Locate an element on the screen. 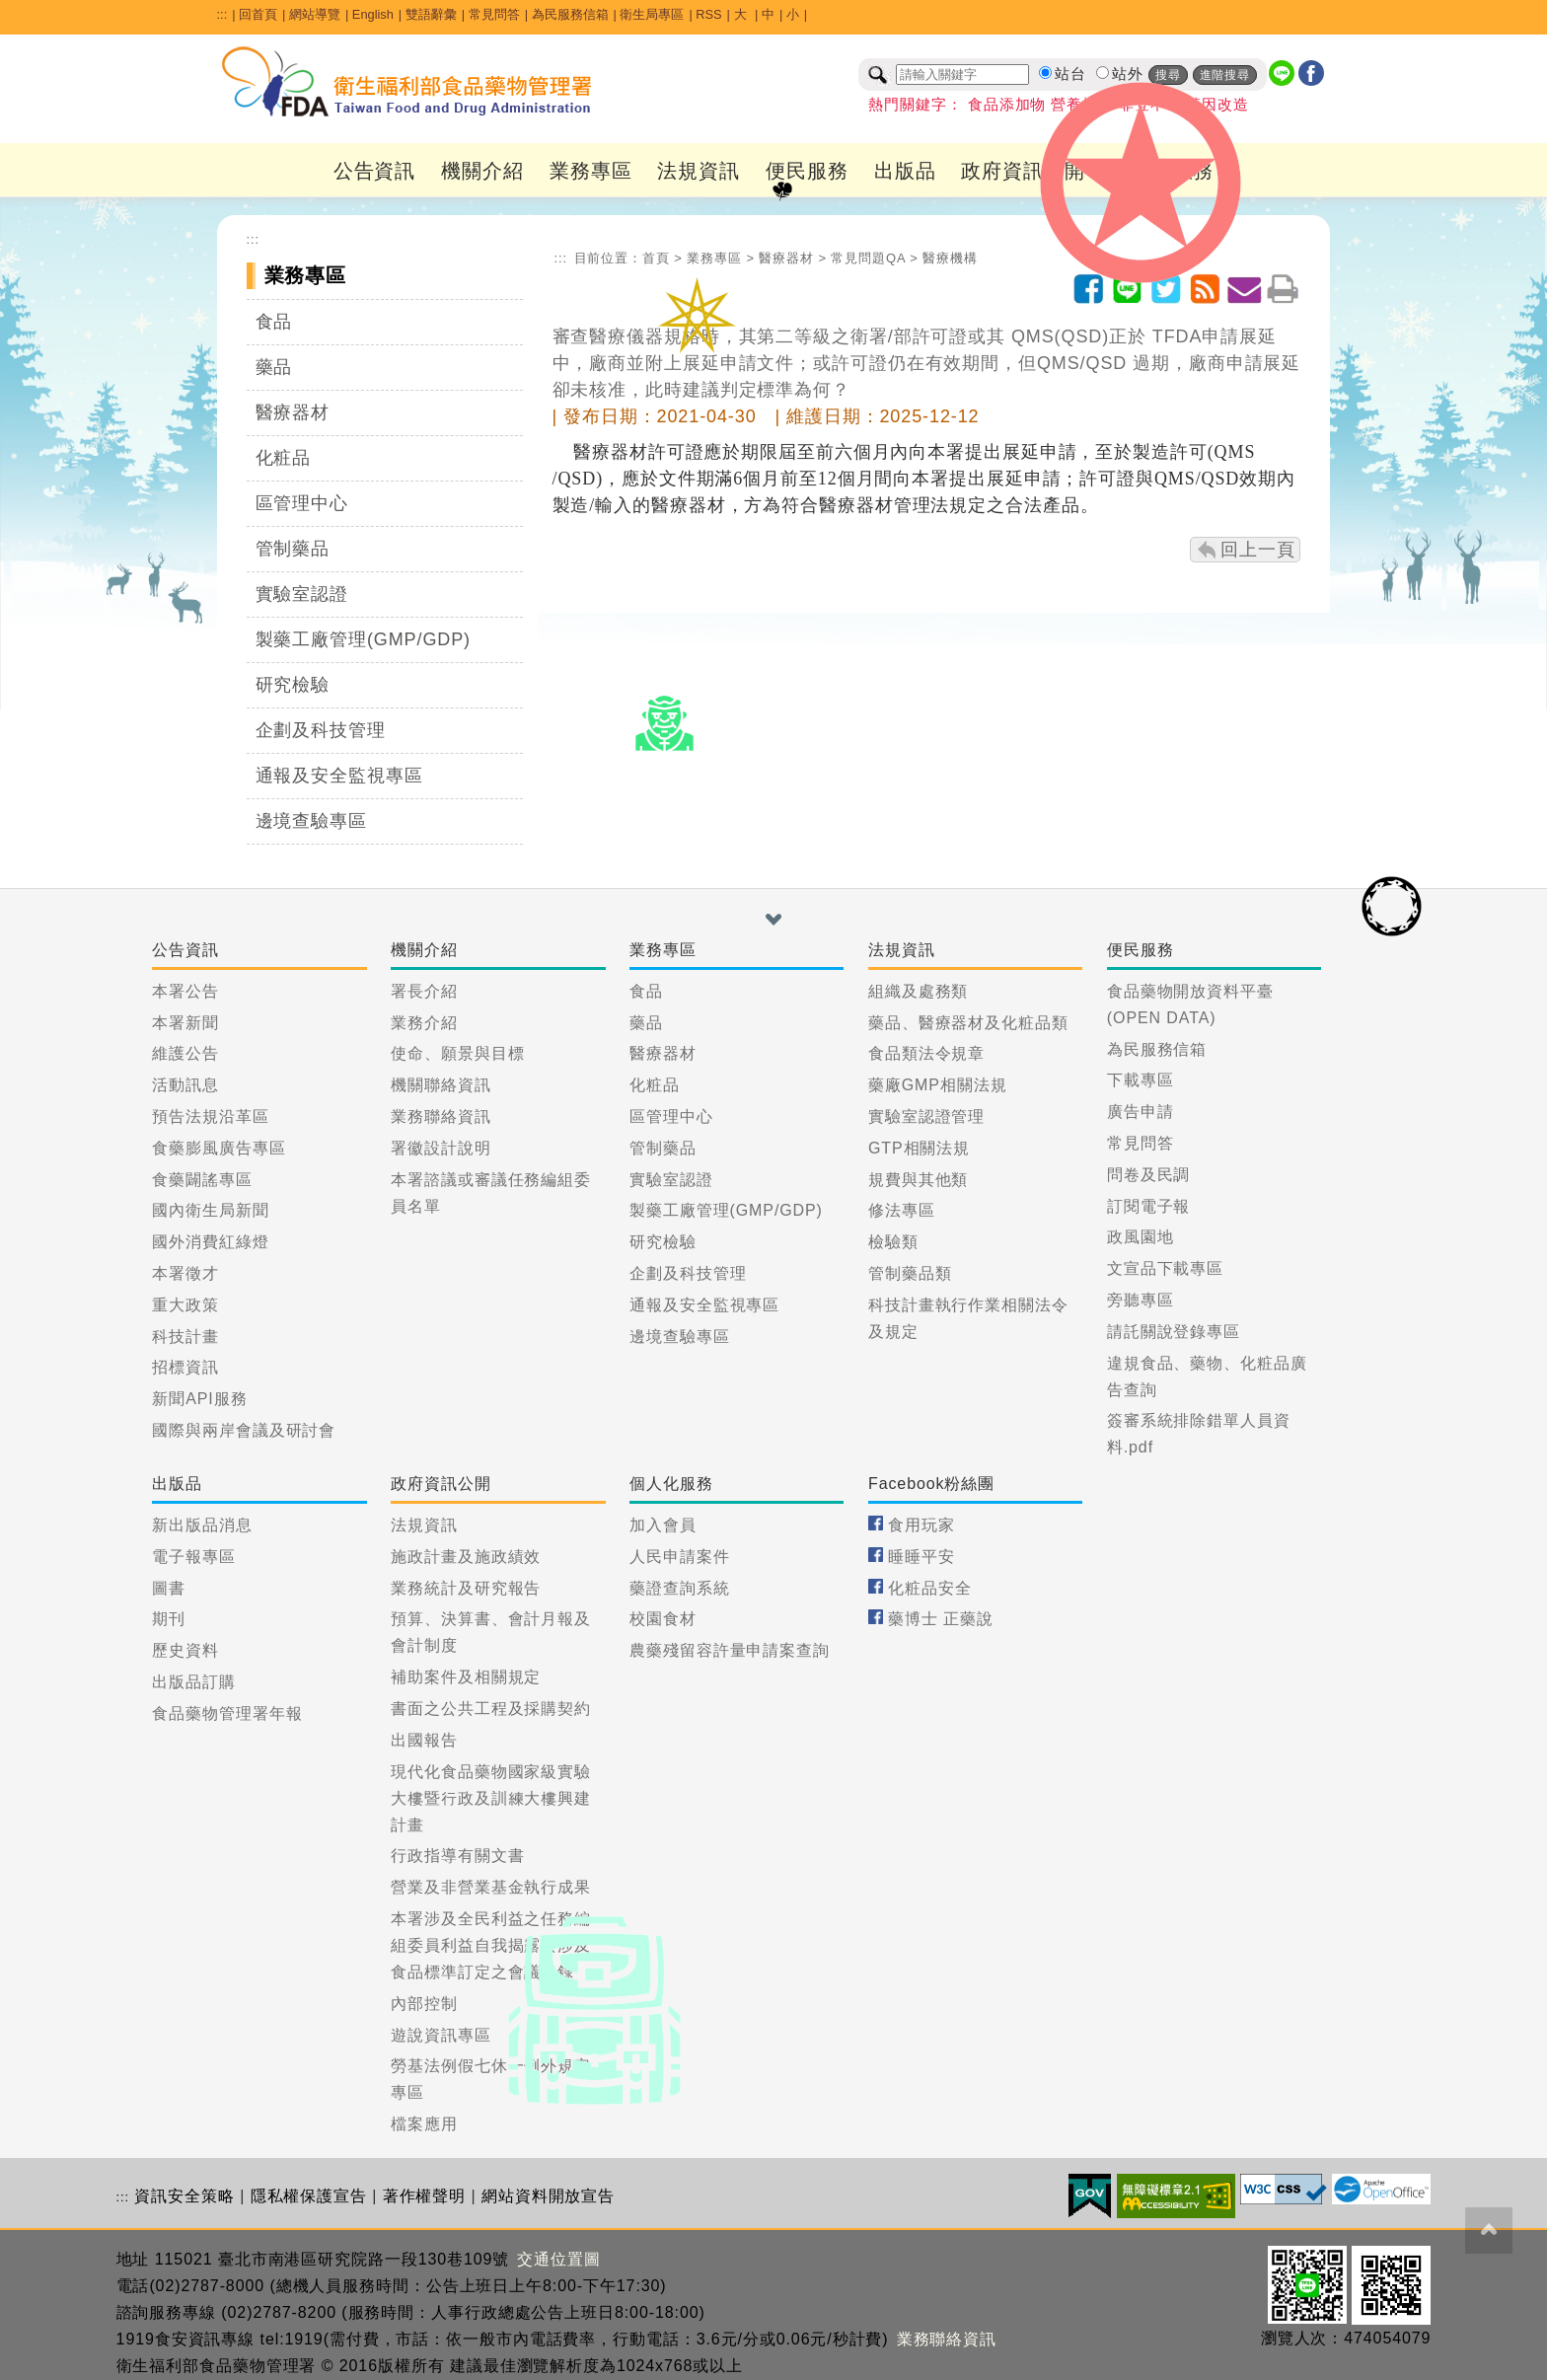  select monk character class is located at coordinates (664, 721).